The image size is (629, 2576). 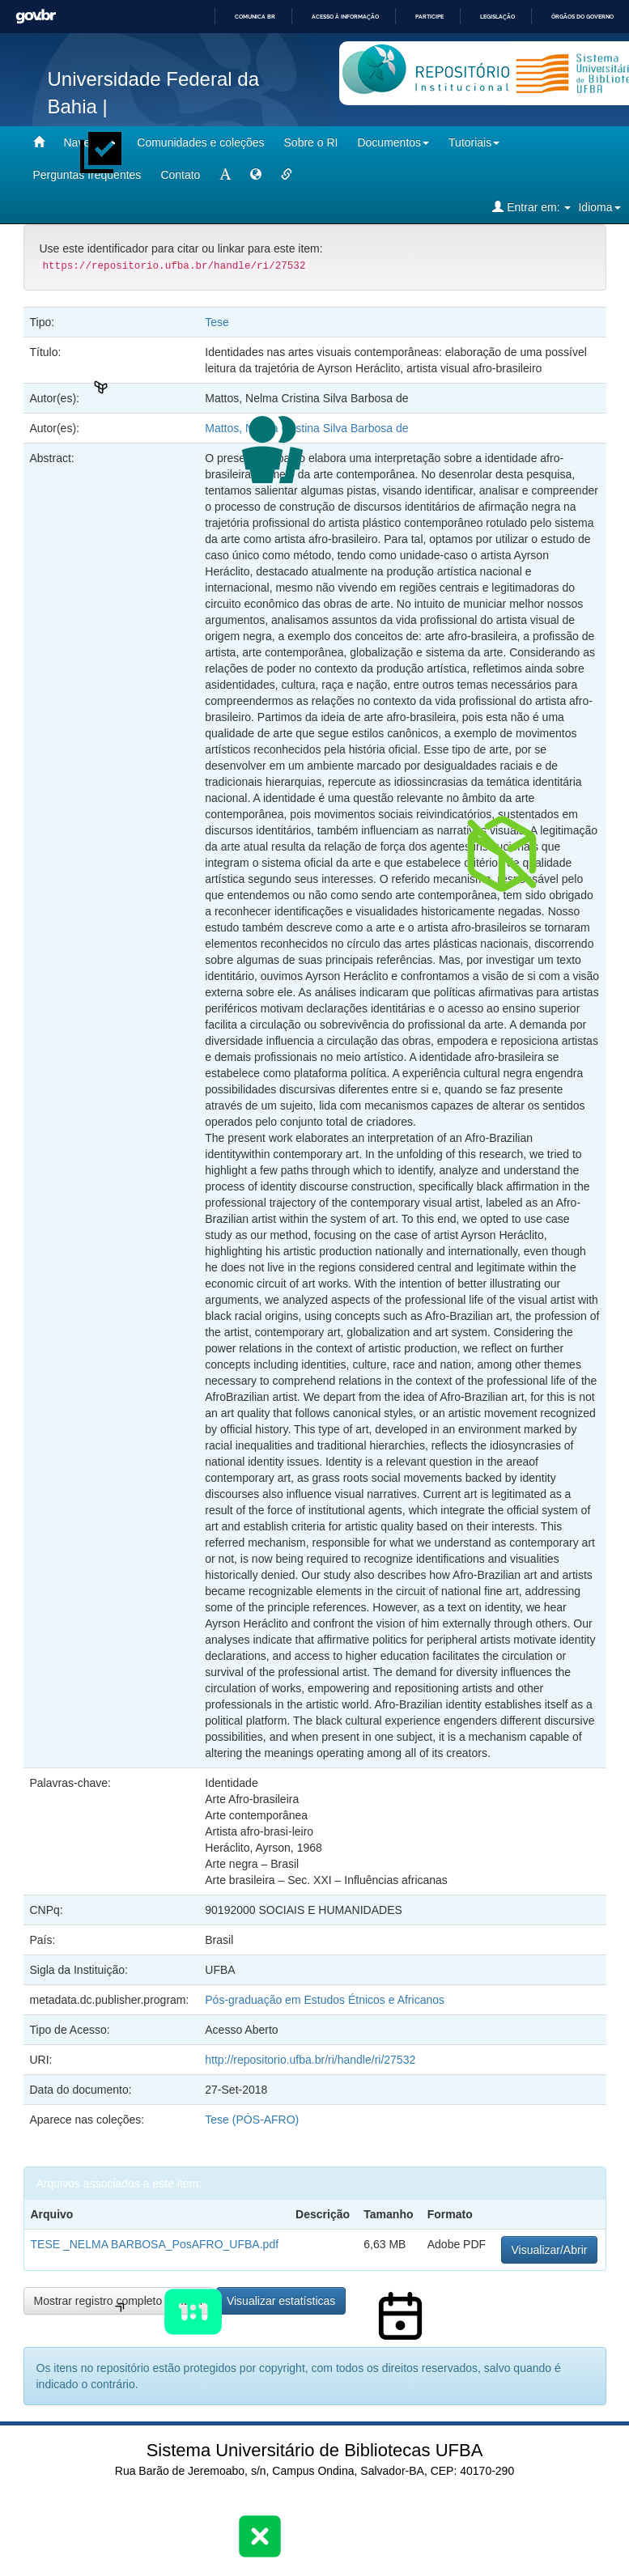 I want to click on view upcoming deadlines or due dates, so click(x=400, y=2315).